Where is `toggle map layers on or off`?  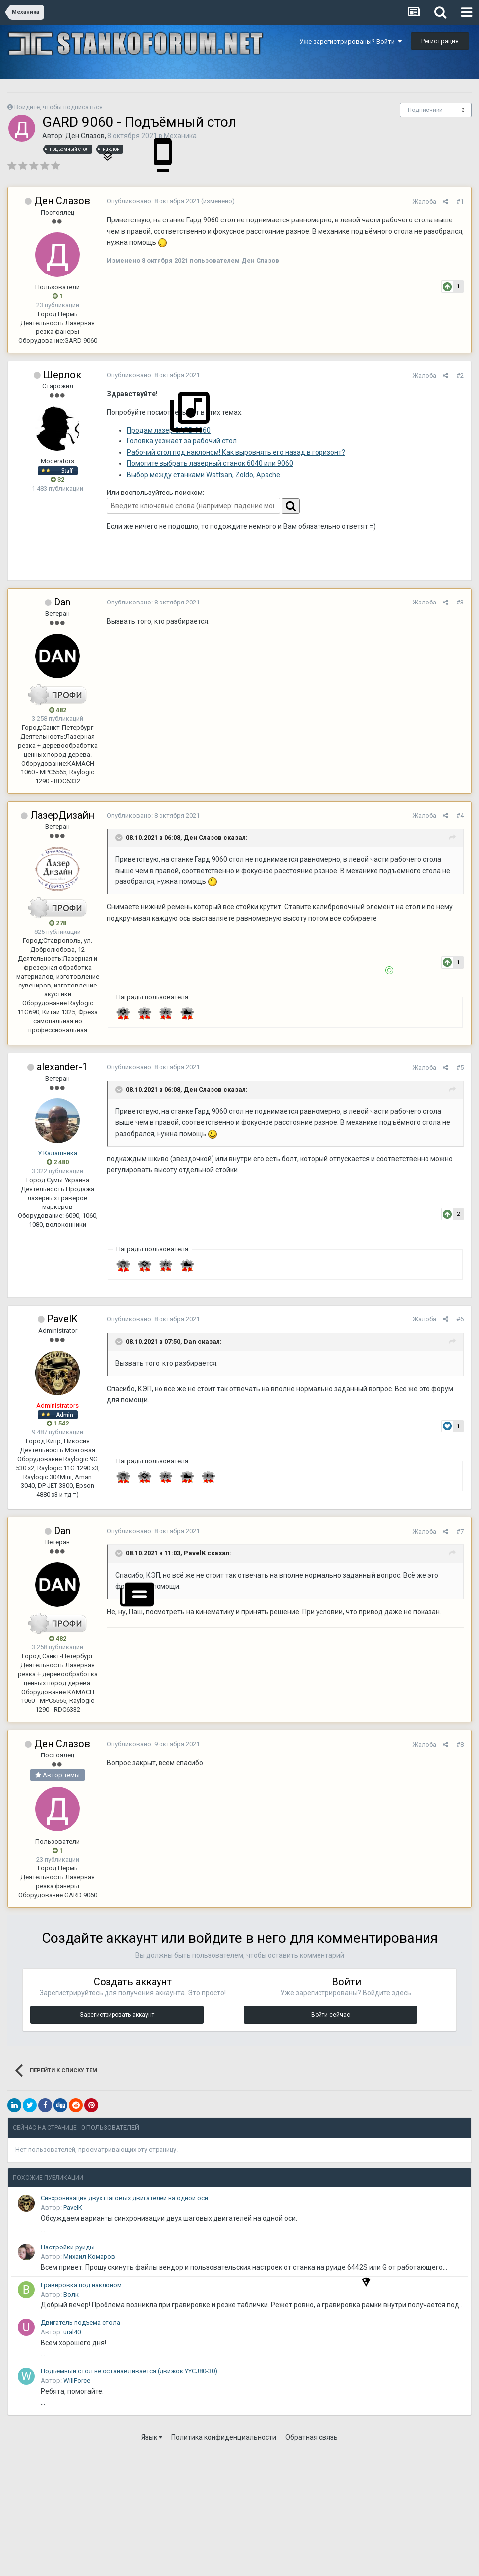
toggle map layers on or off is located at coordinates (107, 156).